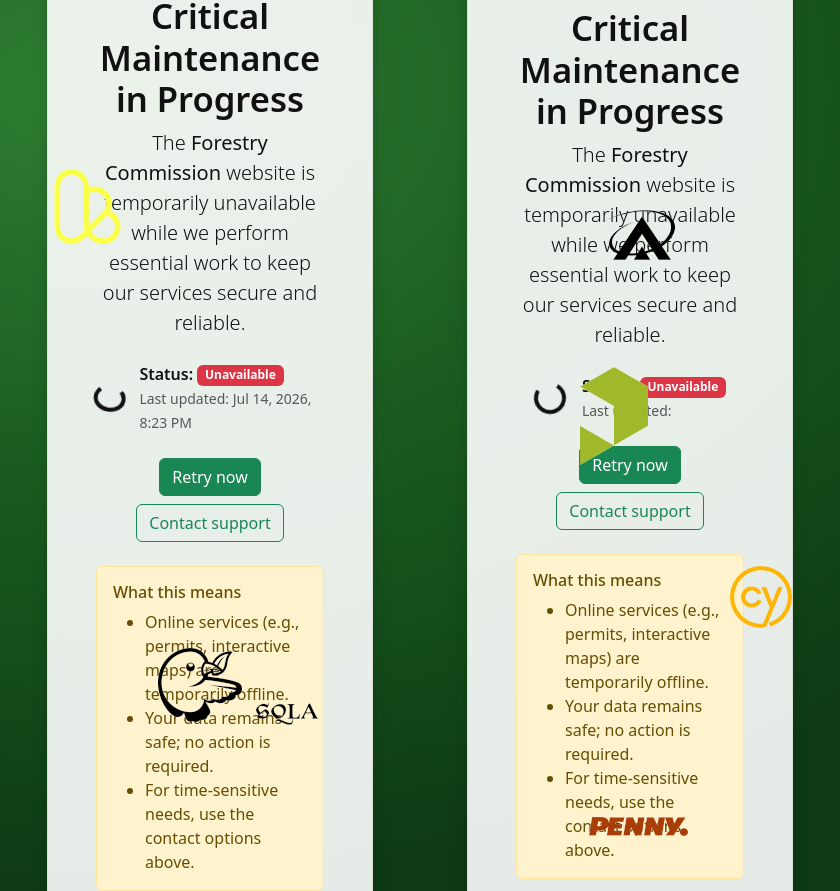 The image size is (840, 891). I want to click on open the Penny app or website, so click(638, 826).